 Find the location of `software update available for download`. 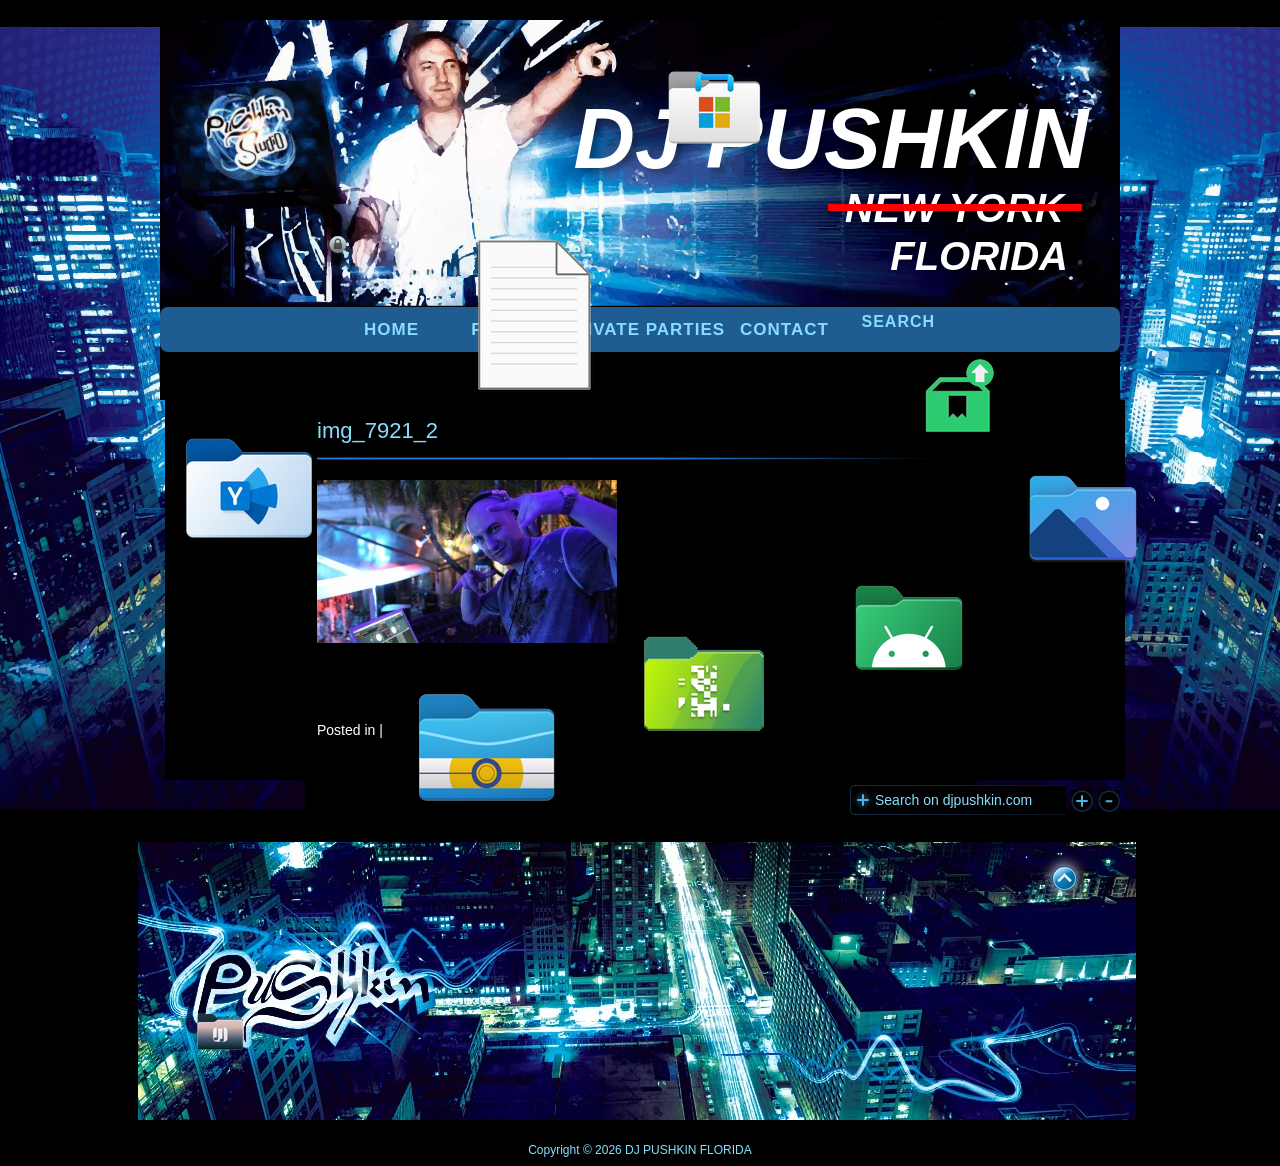

software update available for download is located at coordinates (957, 395).